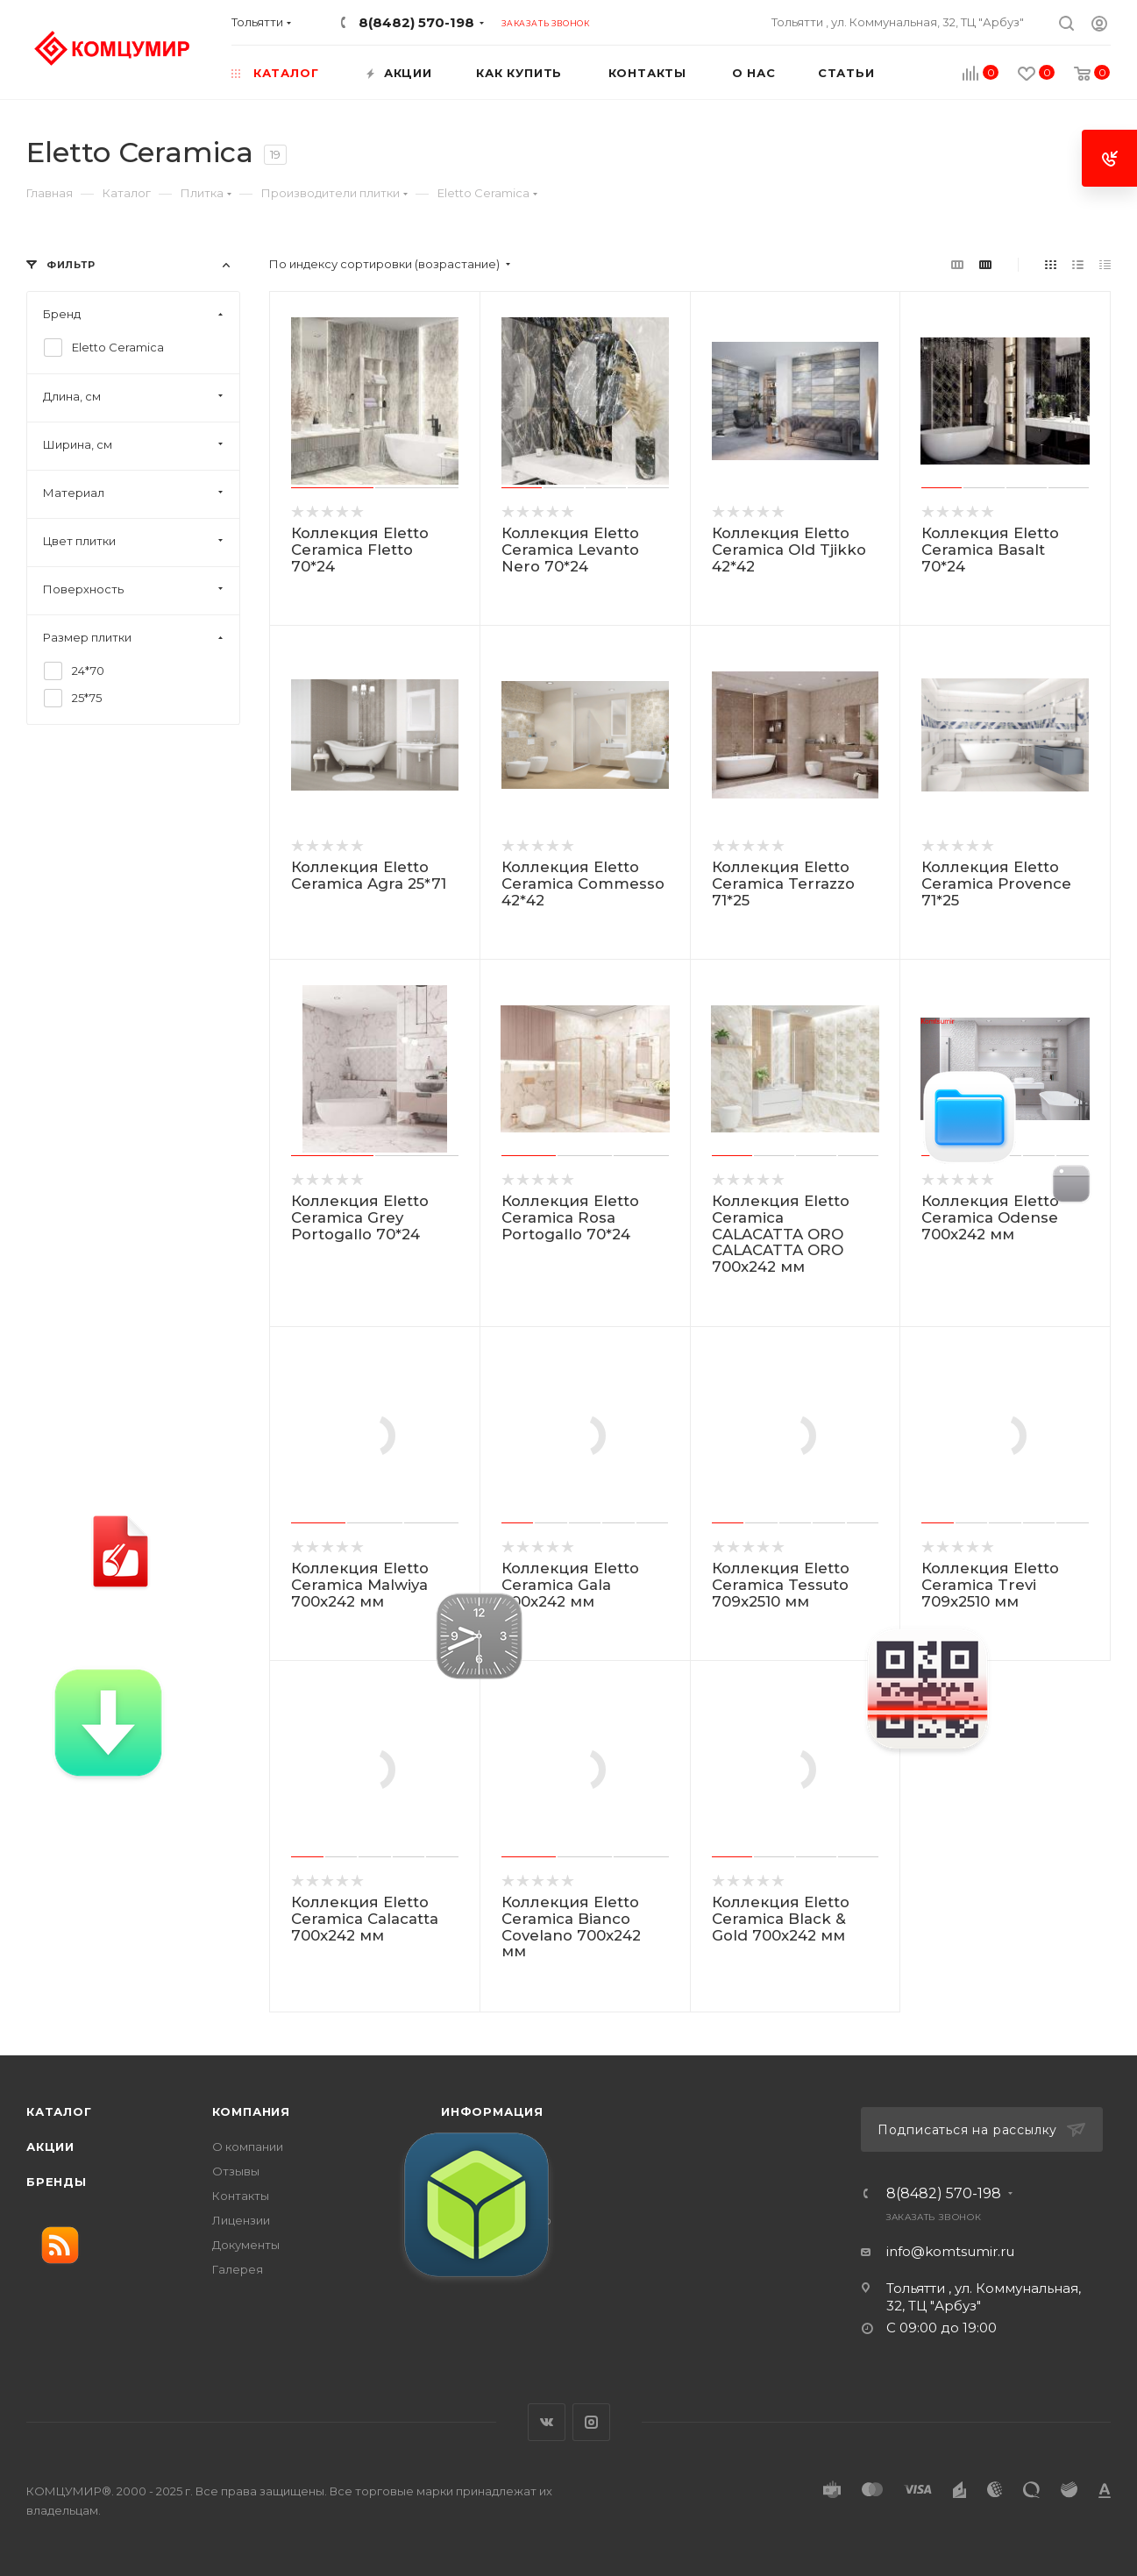  Describe the element at coordinates (108, 1722) in the screenshot. I see `save or download the current session` at that location.